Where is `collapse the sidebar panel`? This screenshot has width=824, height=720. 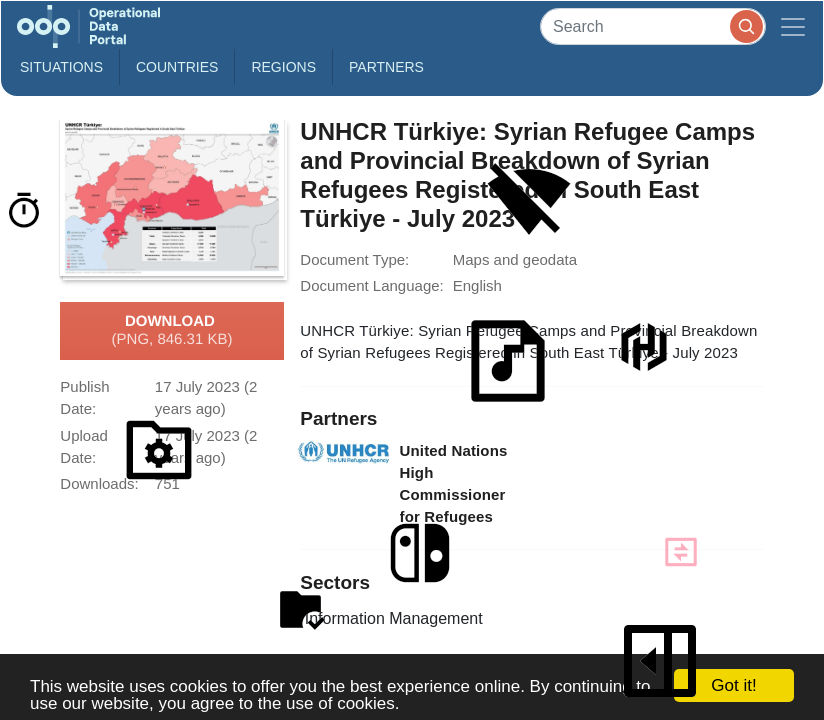
collapse the sidebar panel is located at coordinates (660, 661).